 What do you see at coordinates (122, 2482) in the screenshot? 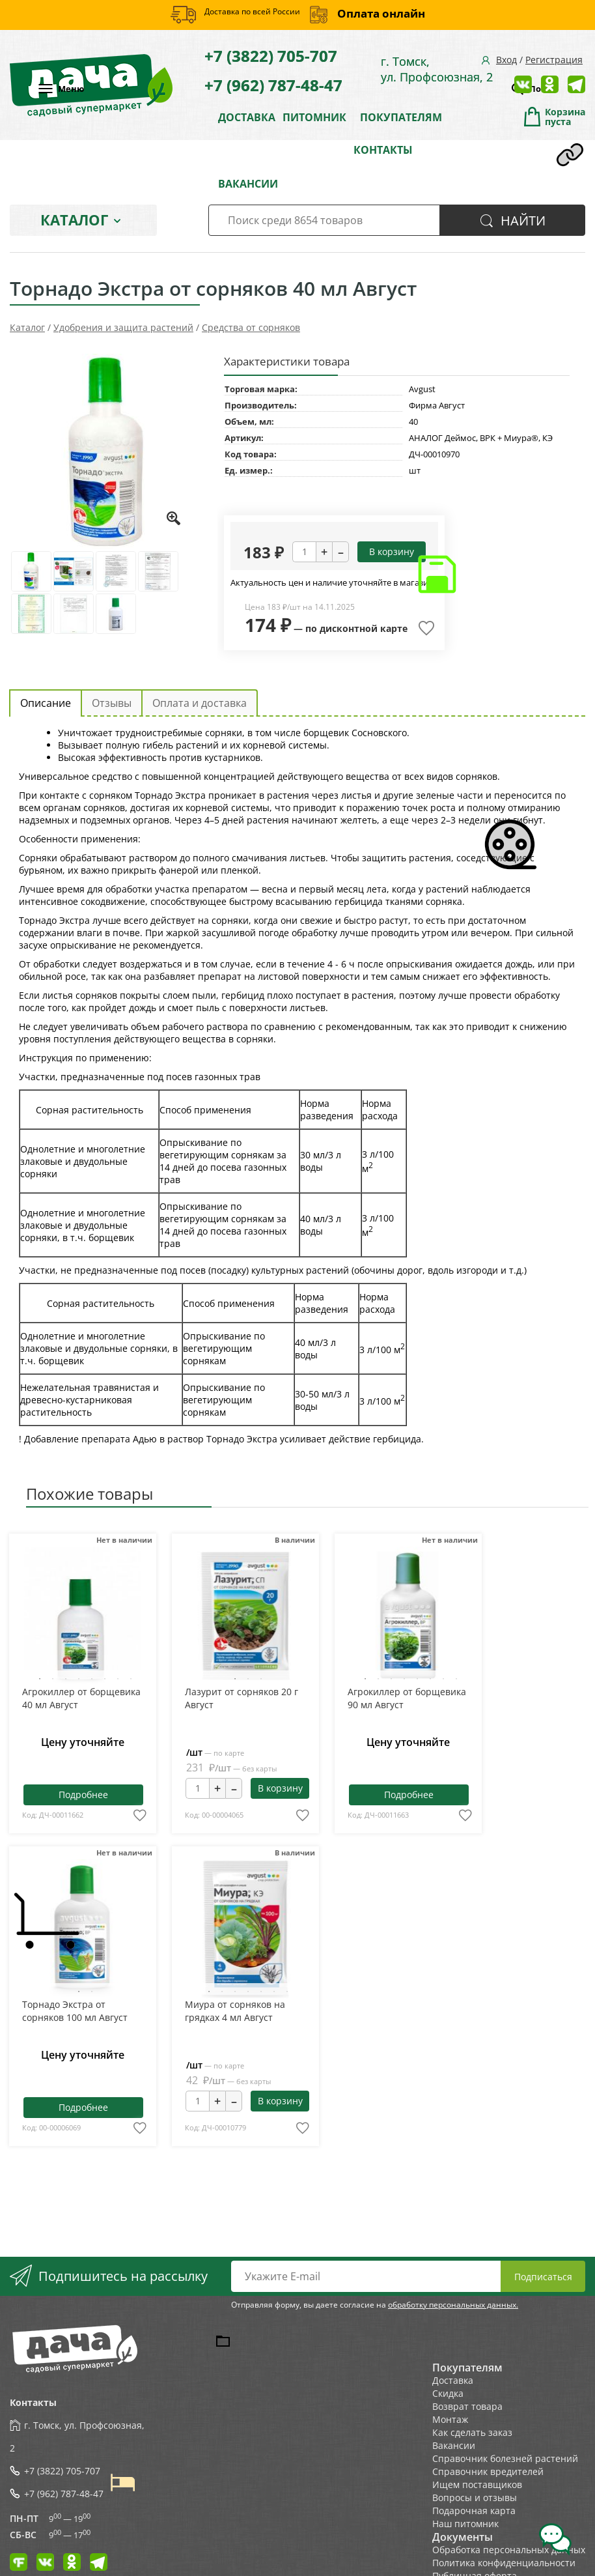
I see `view hotel or accommodation options` at bounding box center [122, 2482].